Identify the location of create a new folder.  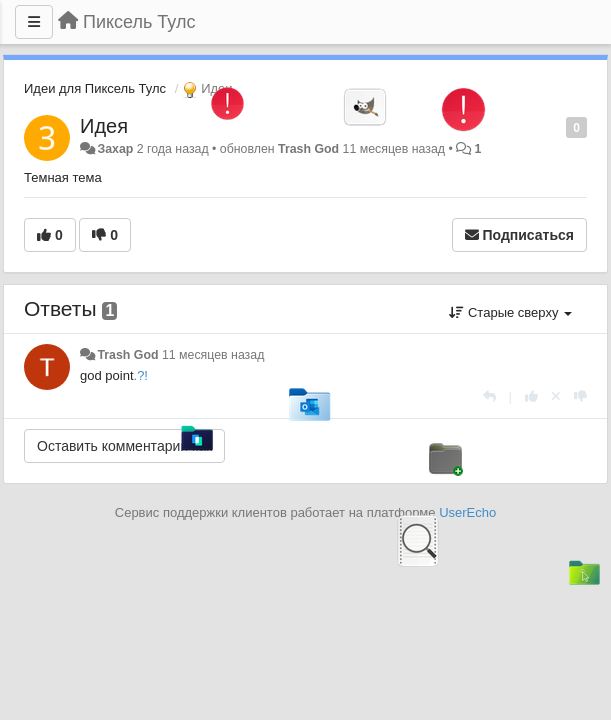
(445, 458).